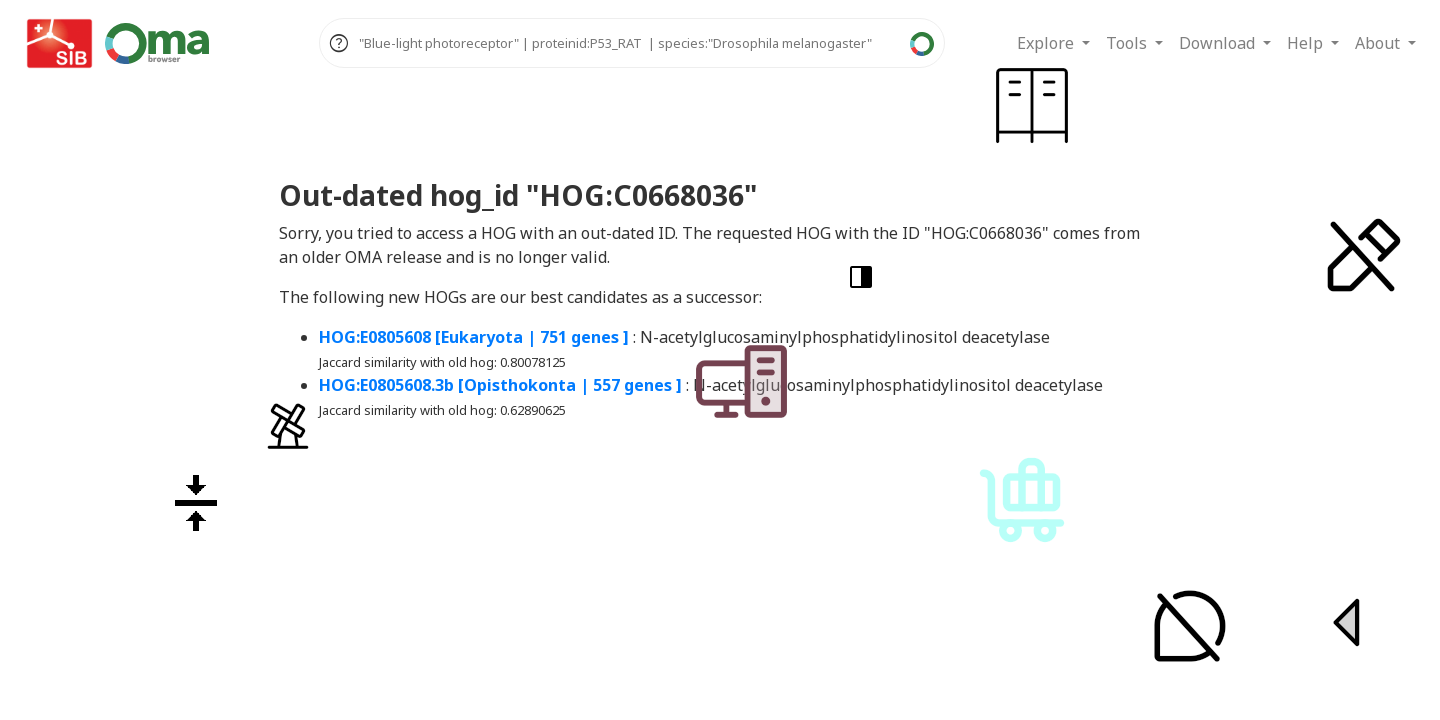  I want to click on toggle between split-screen view, so click(861, 277).